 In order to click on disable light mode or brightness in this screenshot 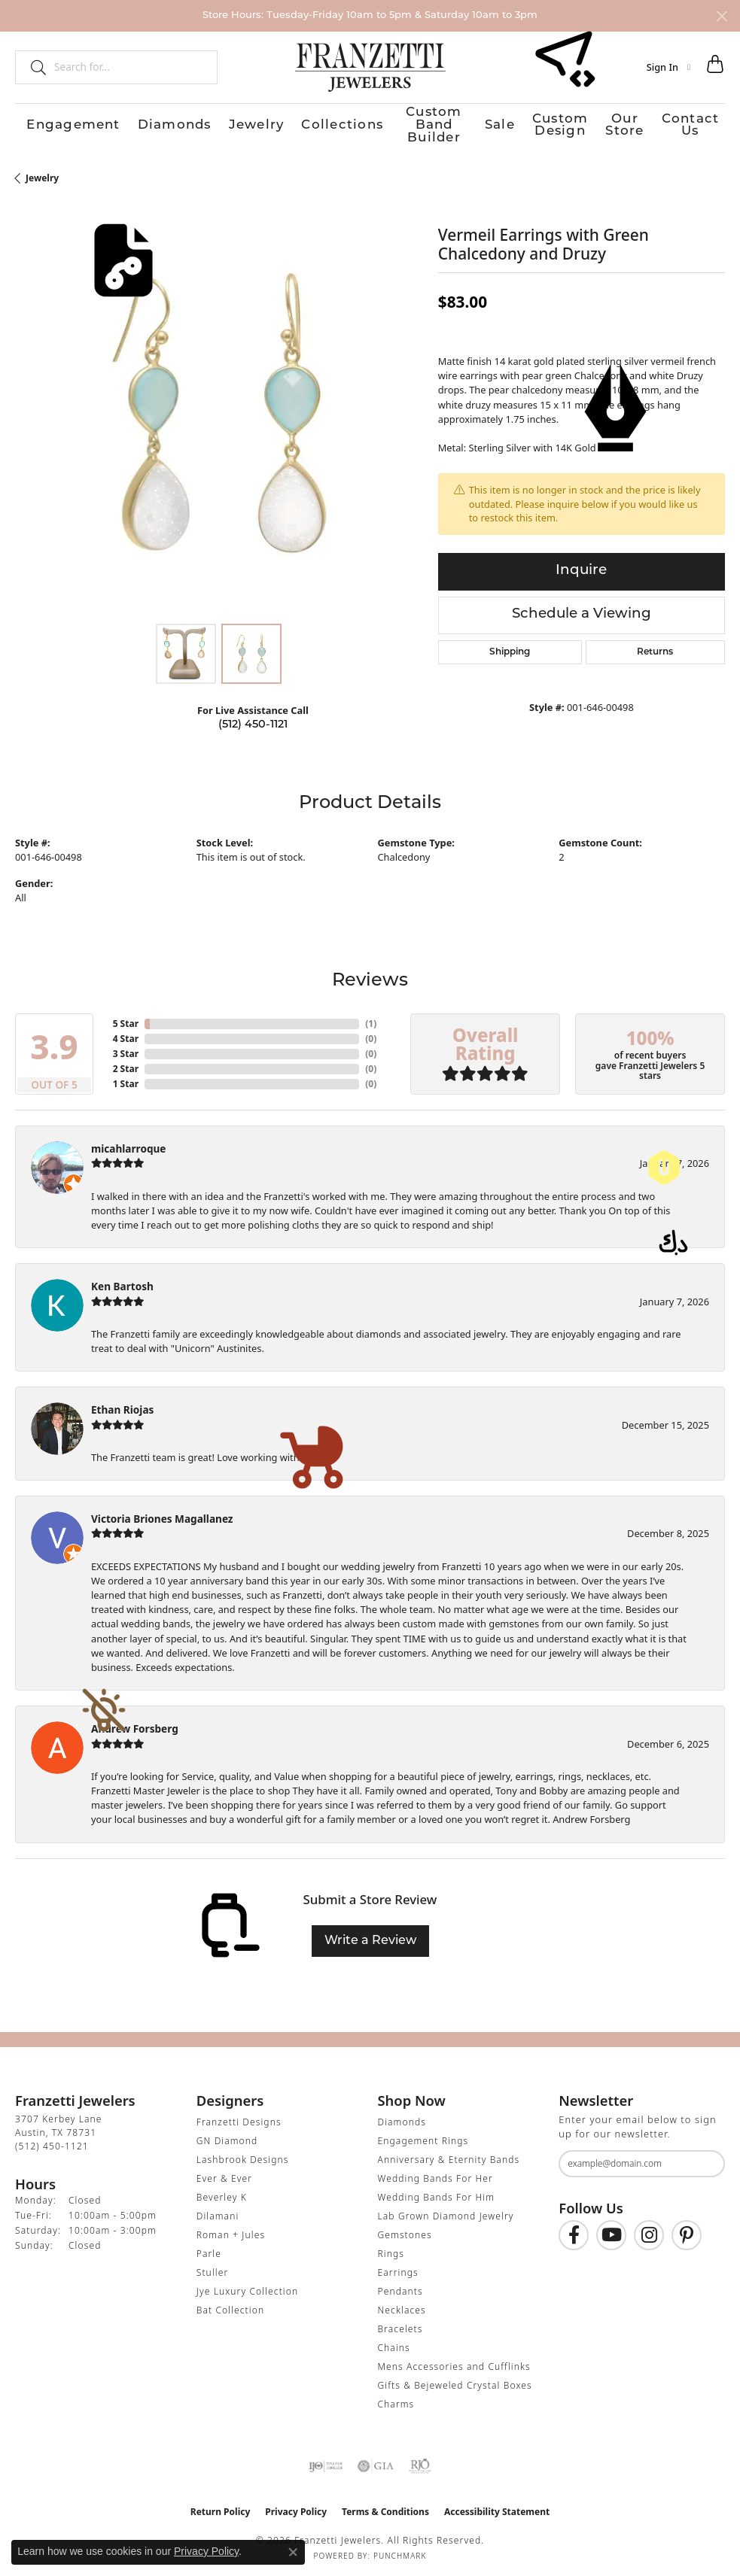, I will do `click(104, 1710)`.